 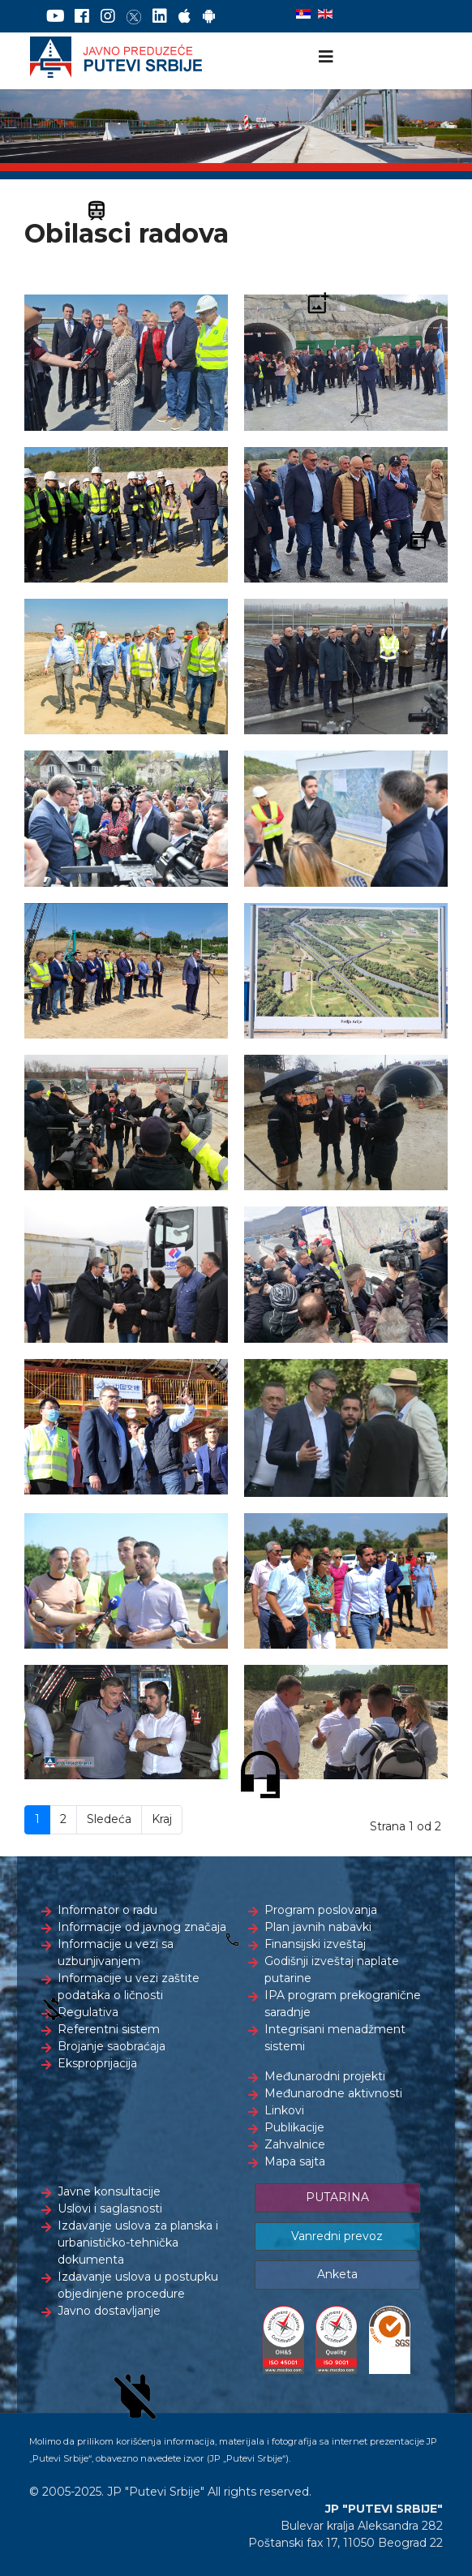 What do you see at coordinates (97, 211) in the screenshot?
I see `view train schedules or routes` at bounding box center [97, 211].